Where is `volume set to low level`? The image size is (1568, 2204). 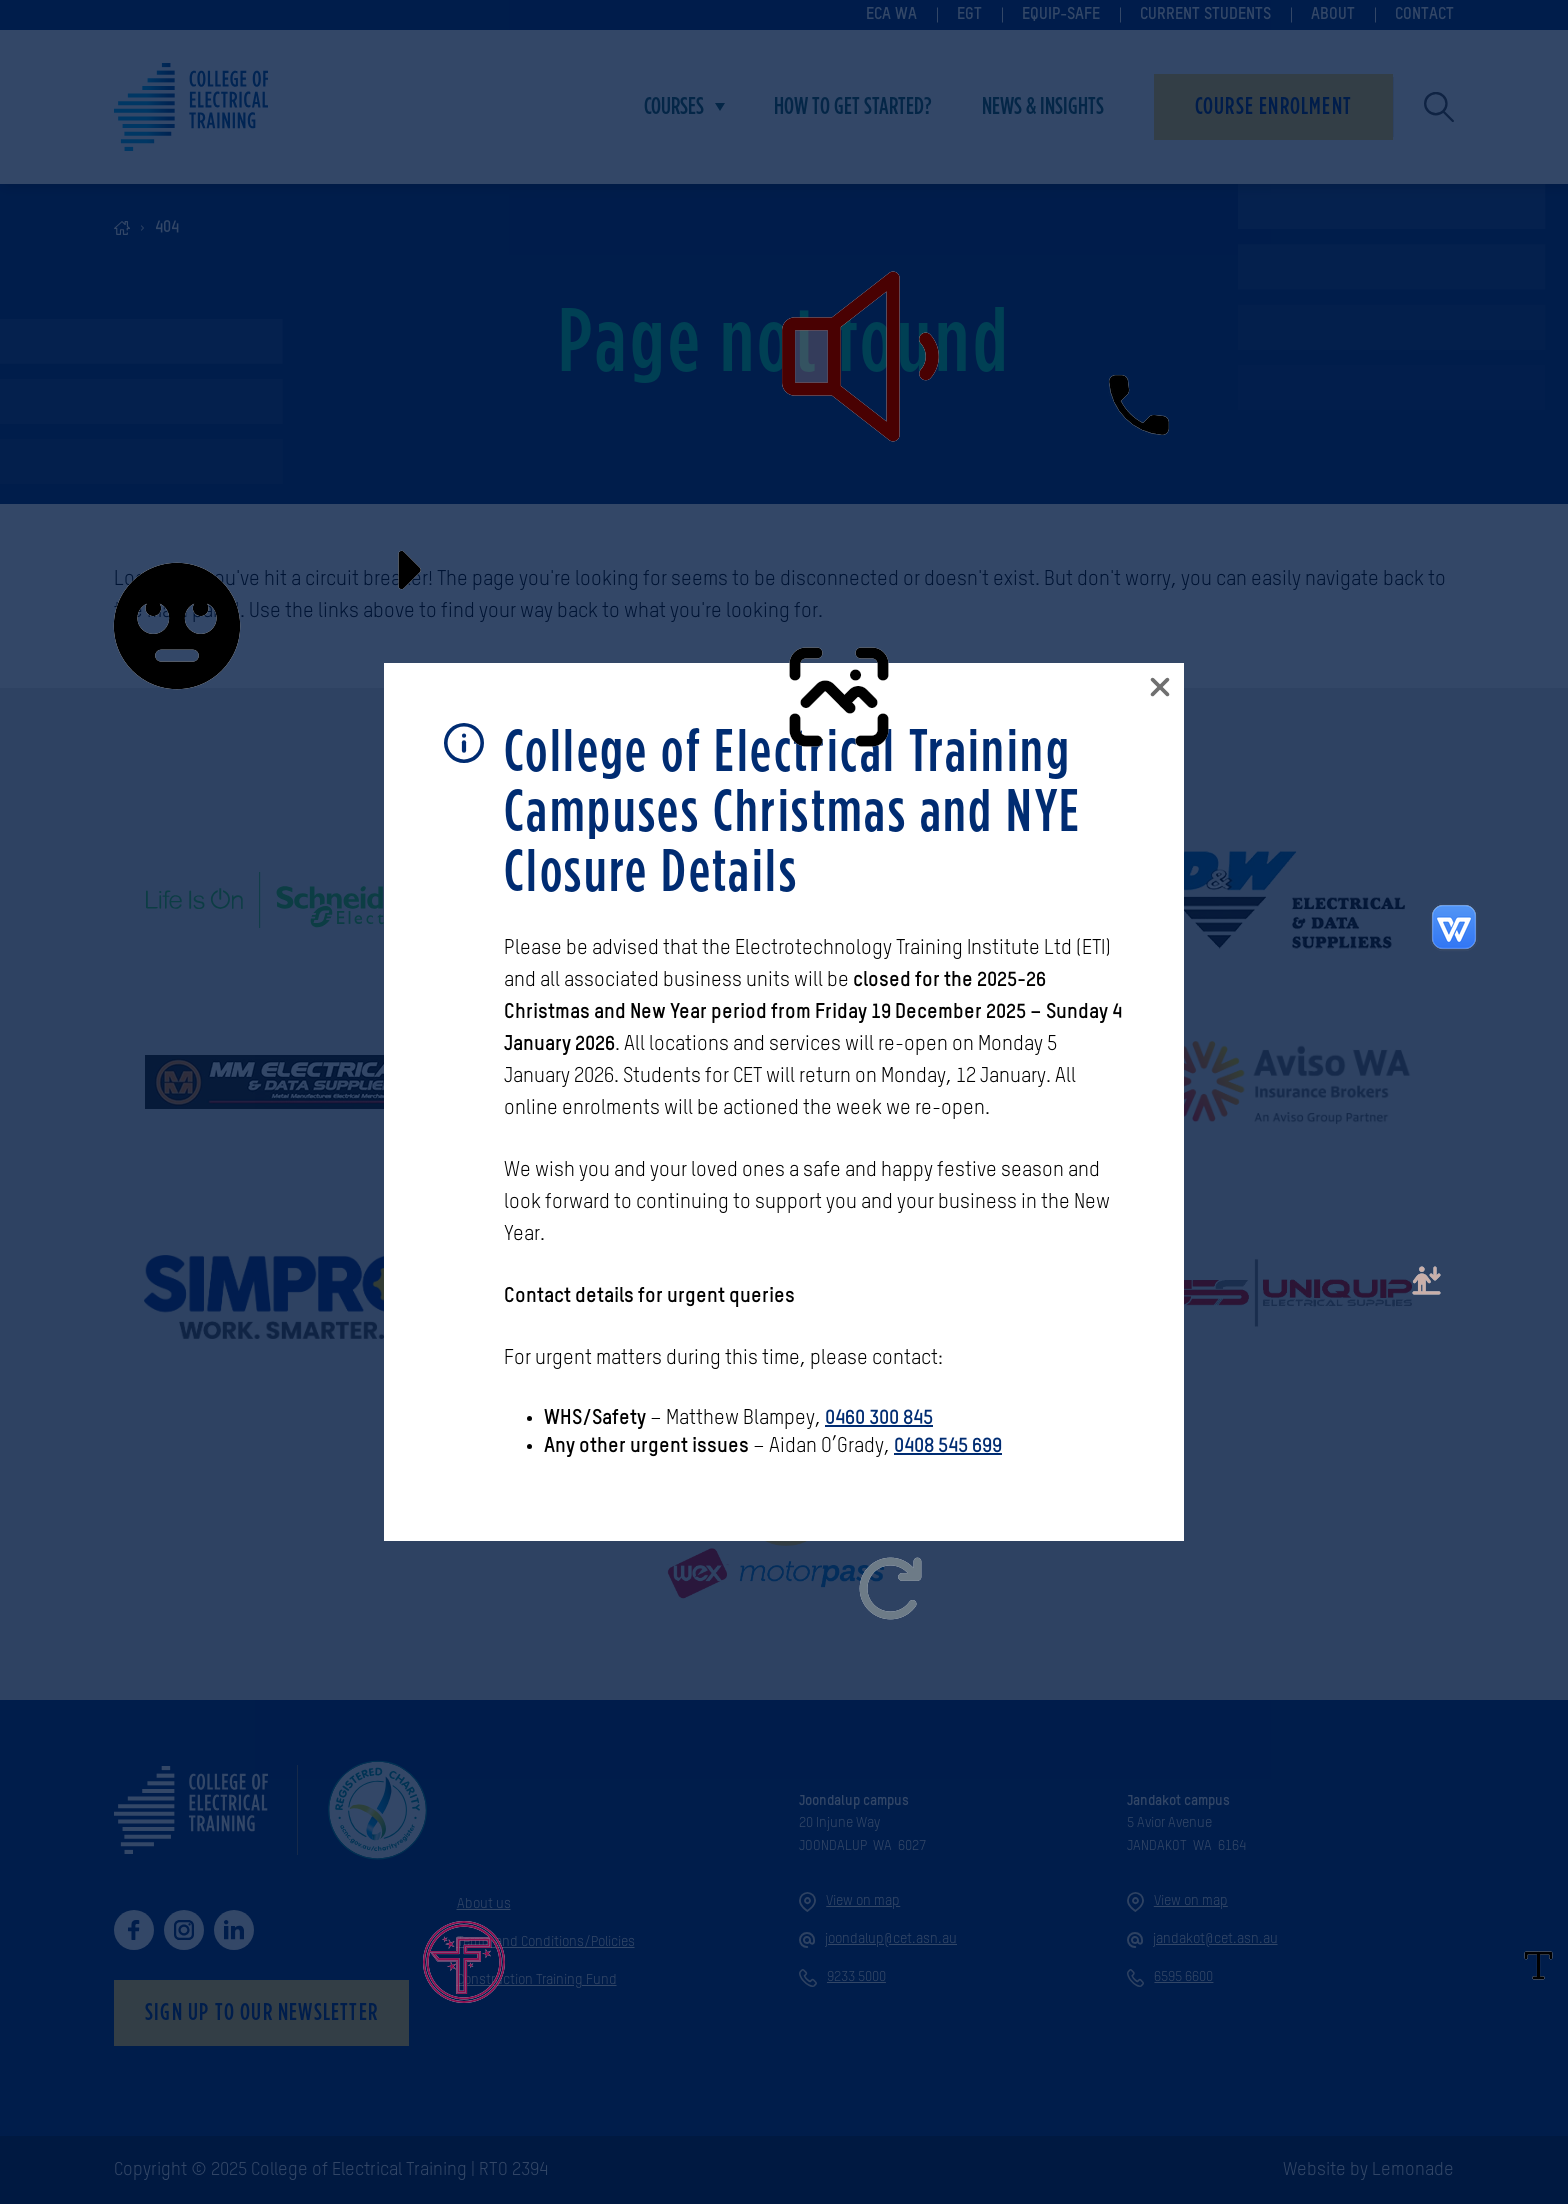
volume set to low level is located at coordinates (873, 356).